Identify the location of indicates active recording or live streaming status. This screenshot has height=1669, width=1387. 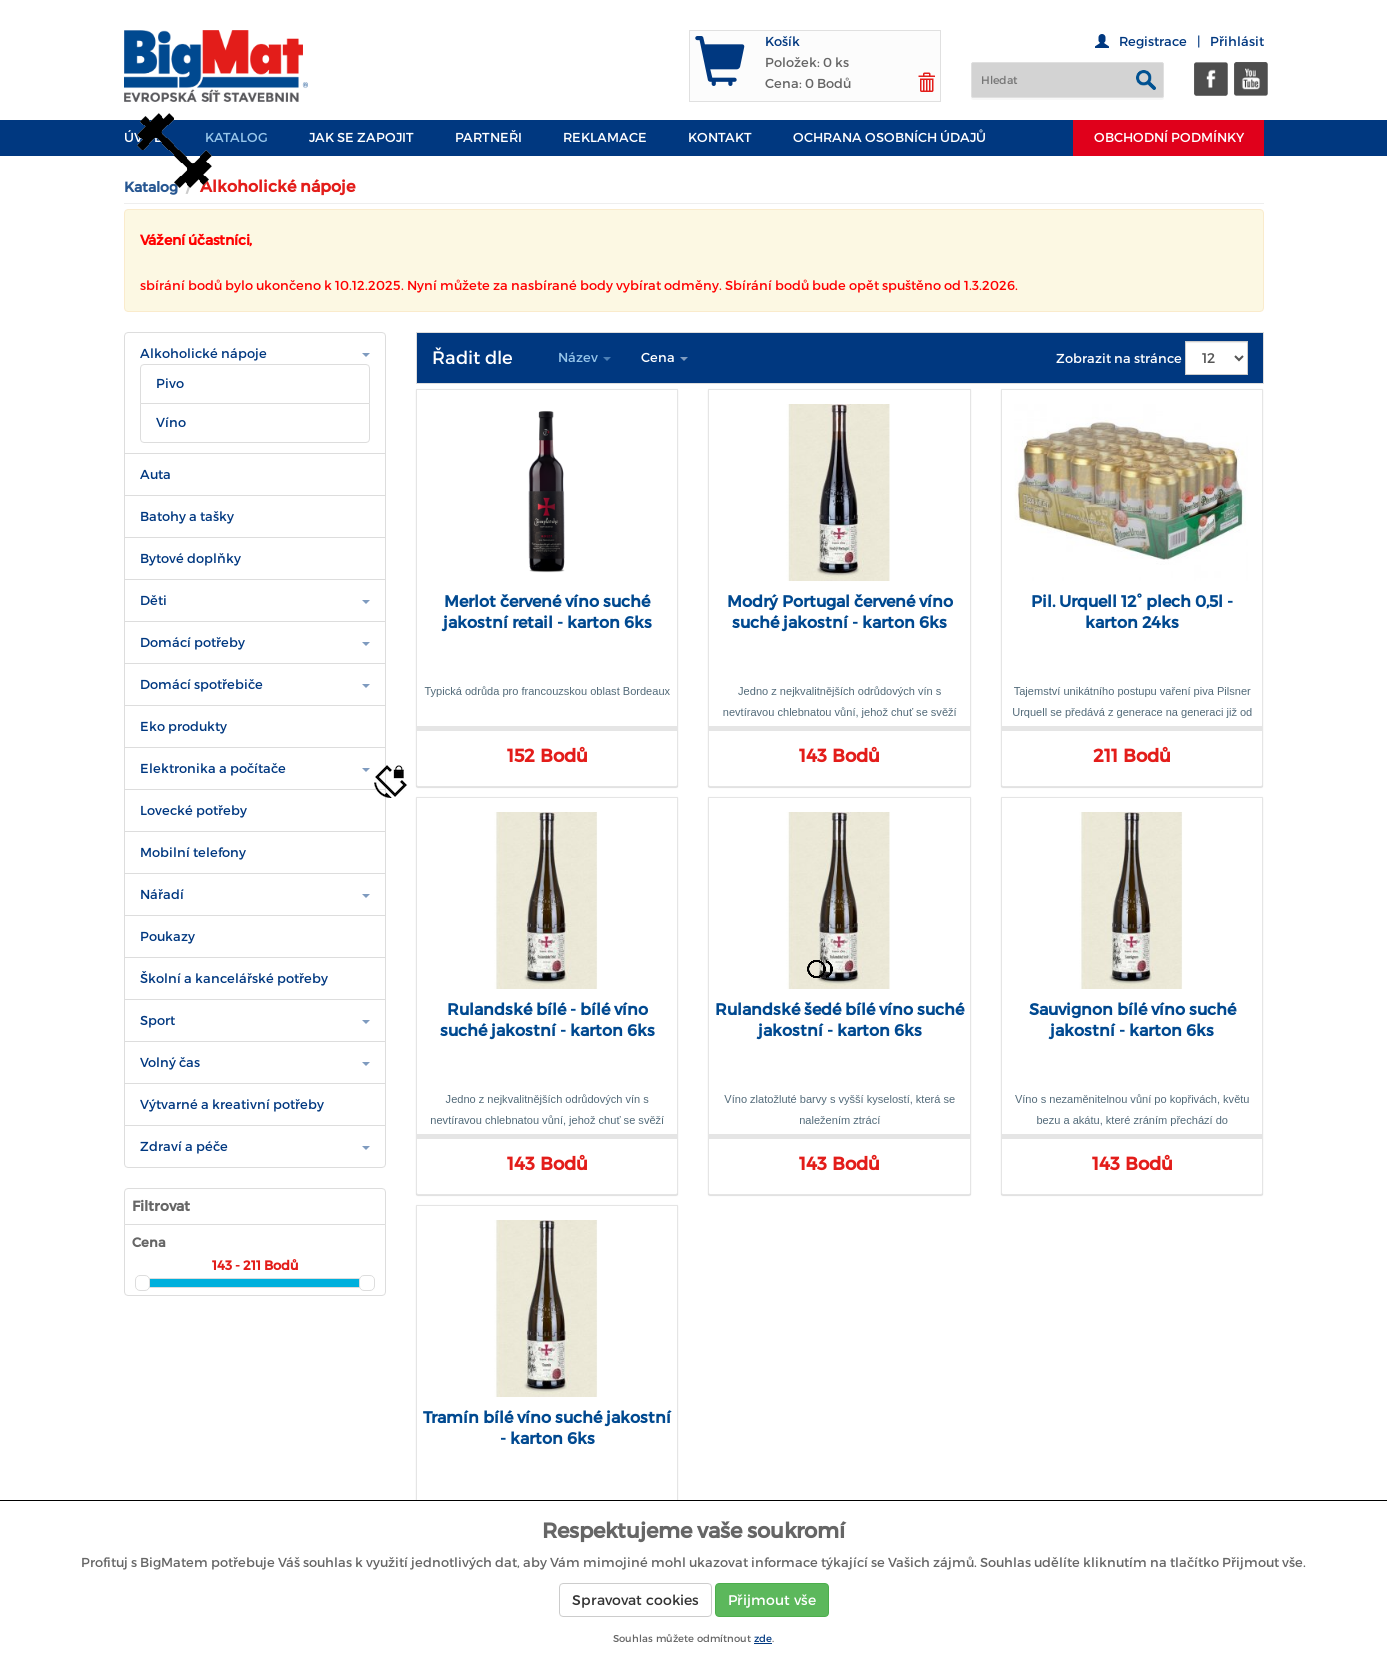
(820, 969).